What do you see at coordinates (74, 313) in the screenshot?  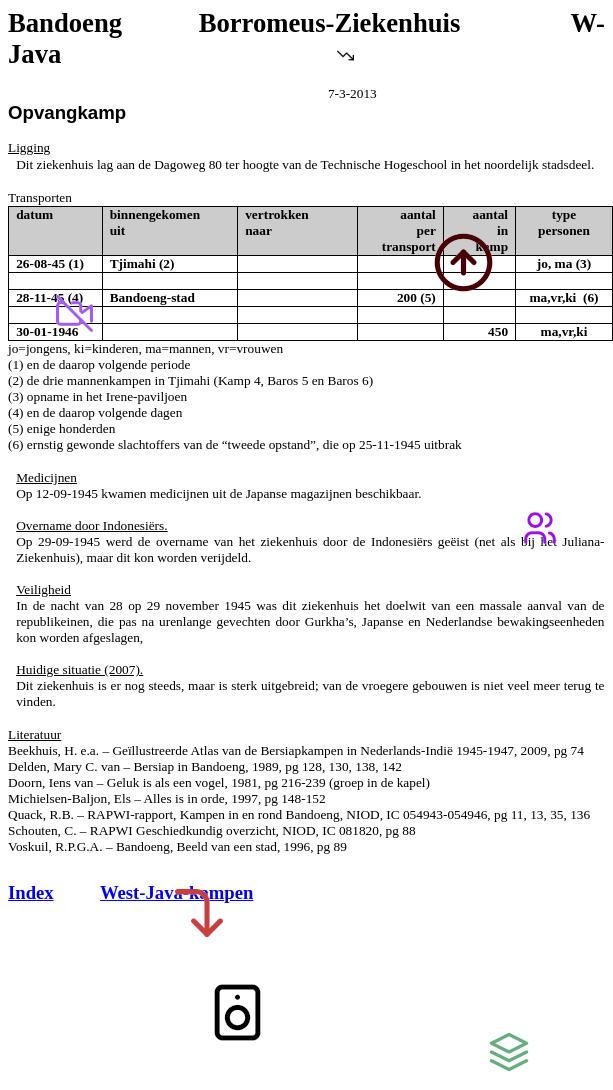 I see `turn off camera or disable video` at bounding box center [74, 313].